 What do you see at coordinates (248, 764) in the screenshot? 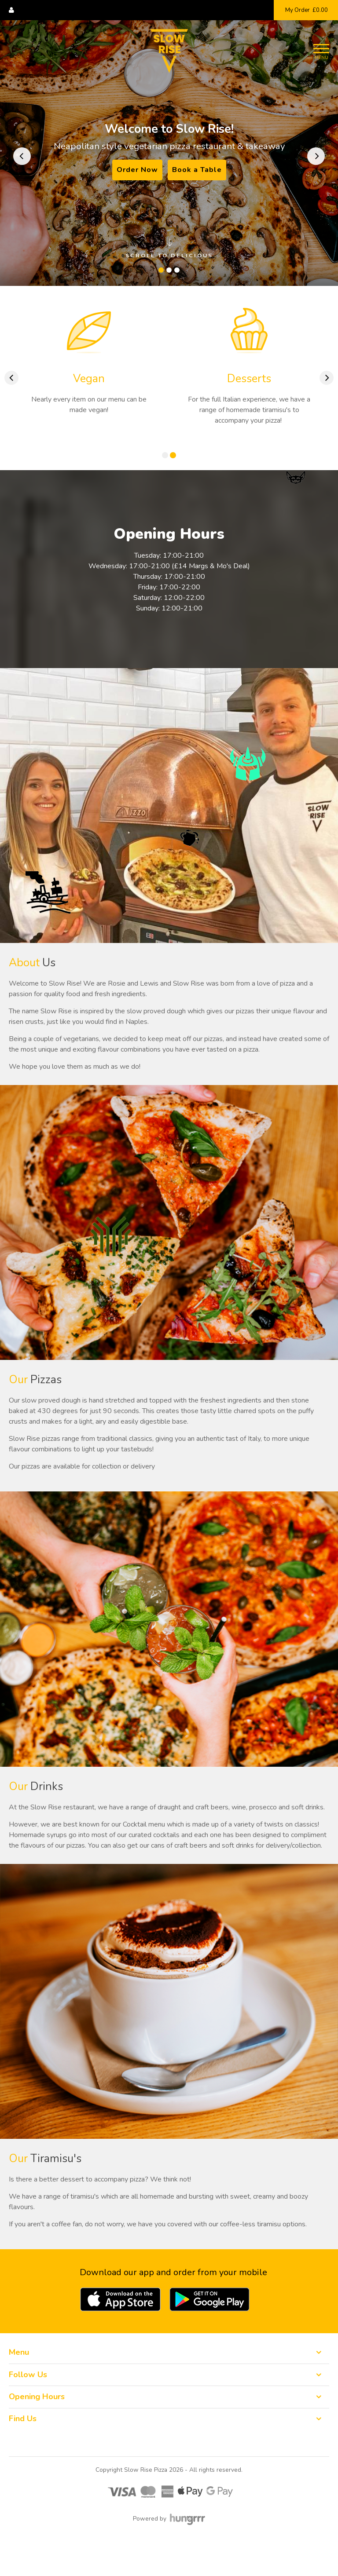
I see `equip helmet or headgear` at bounding box center [248, 764].